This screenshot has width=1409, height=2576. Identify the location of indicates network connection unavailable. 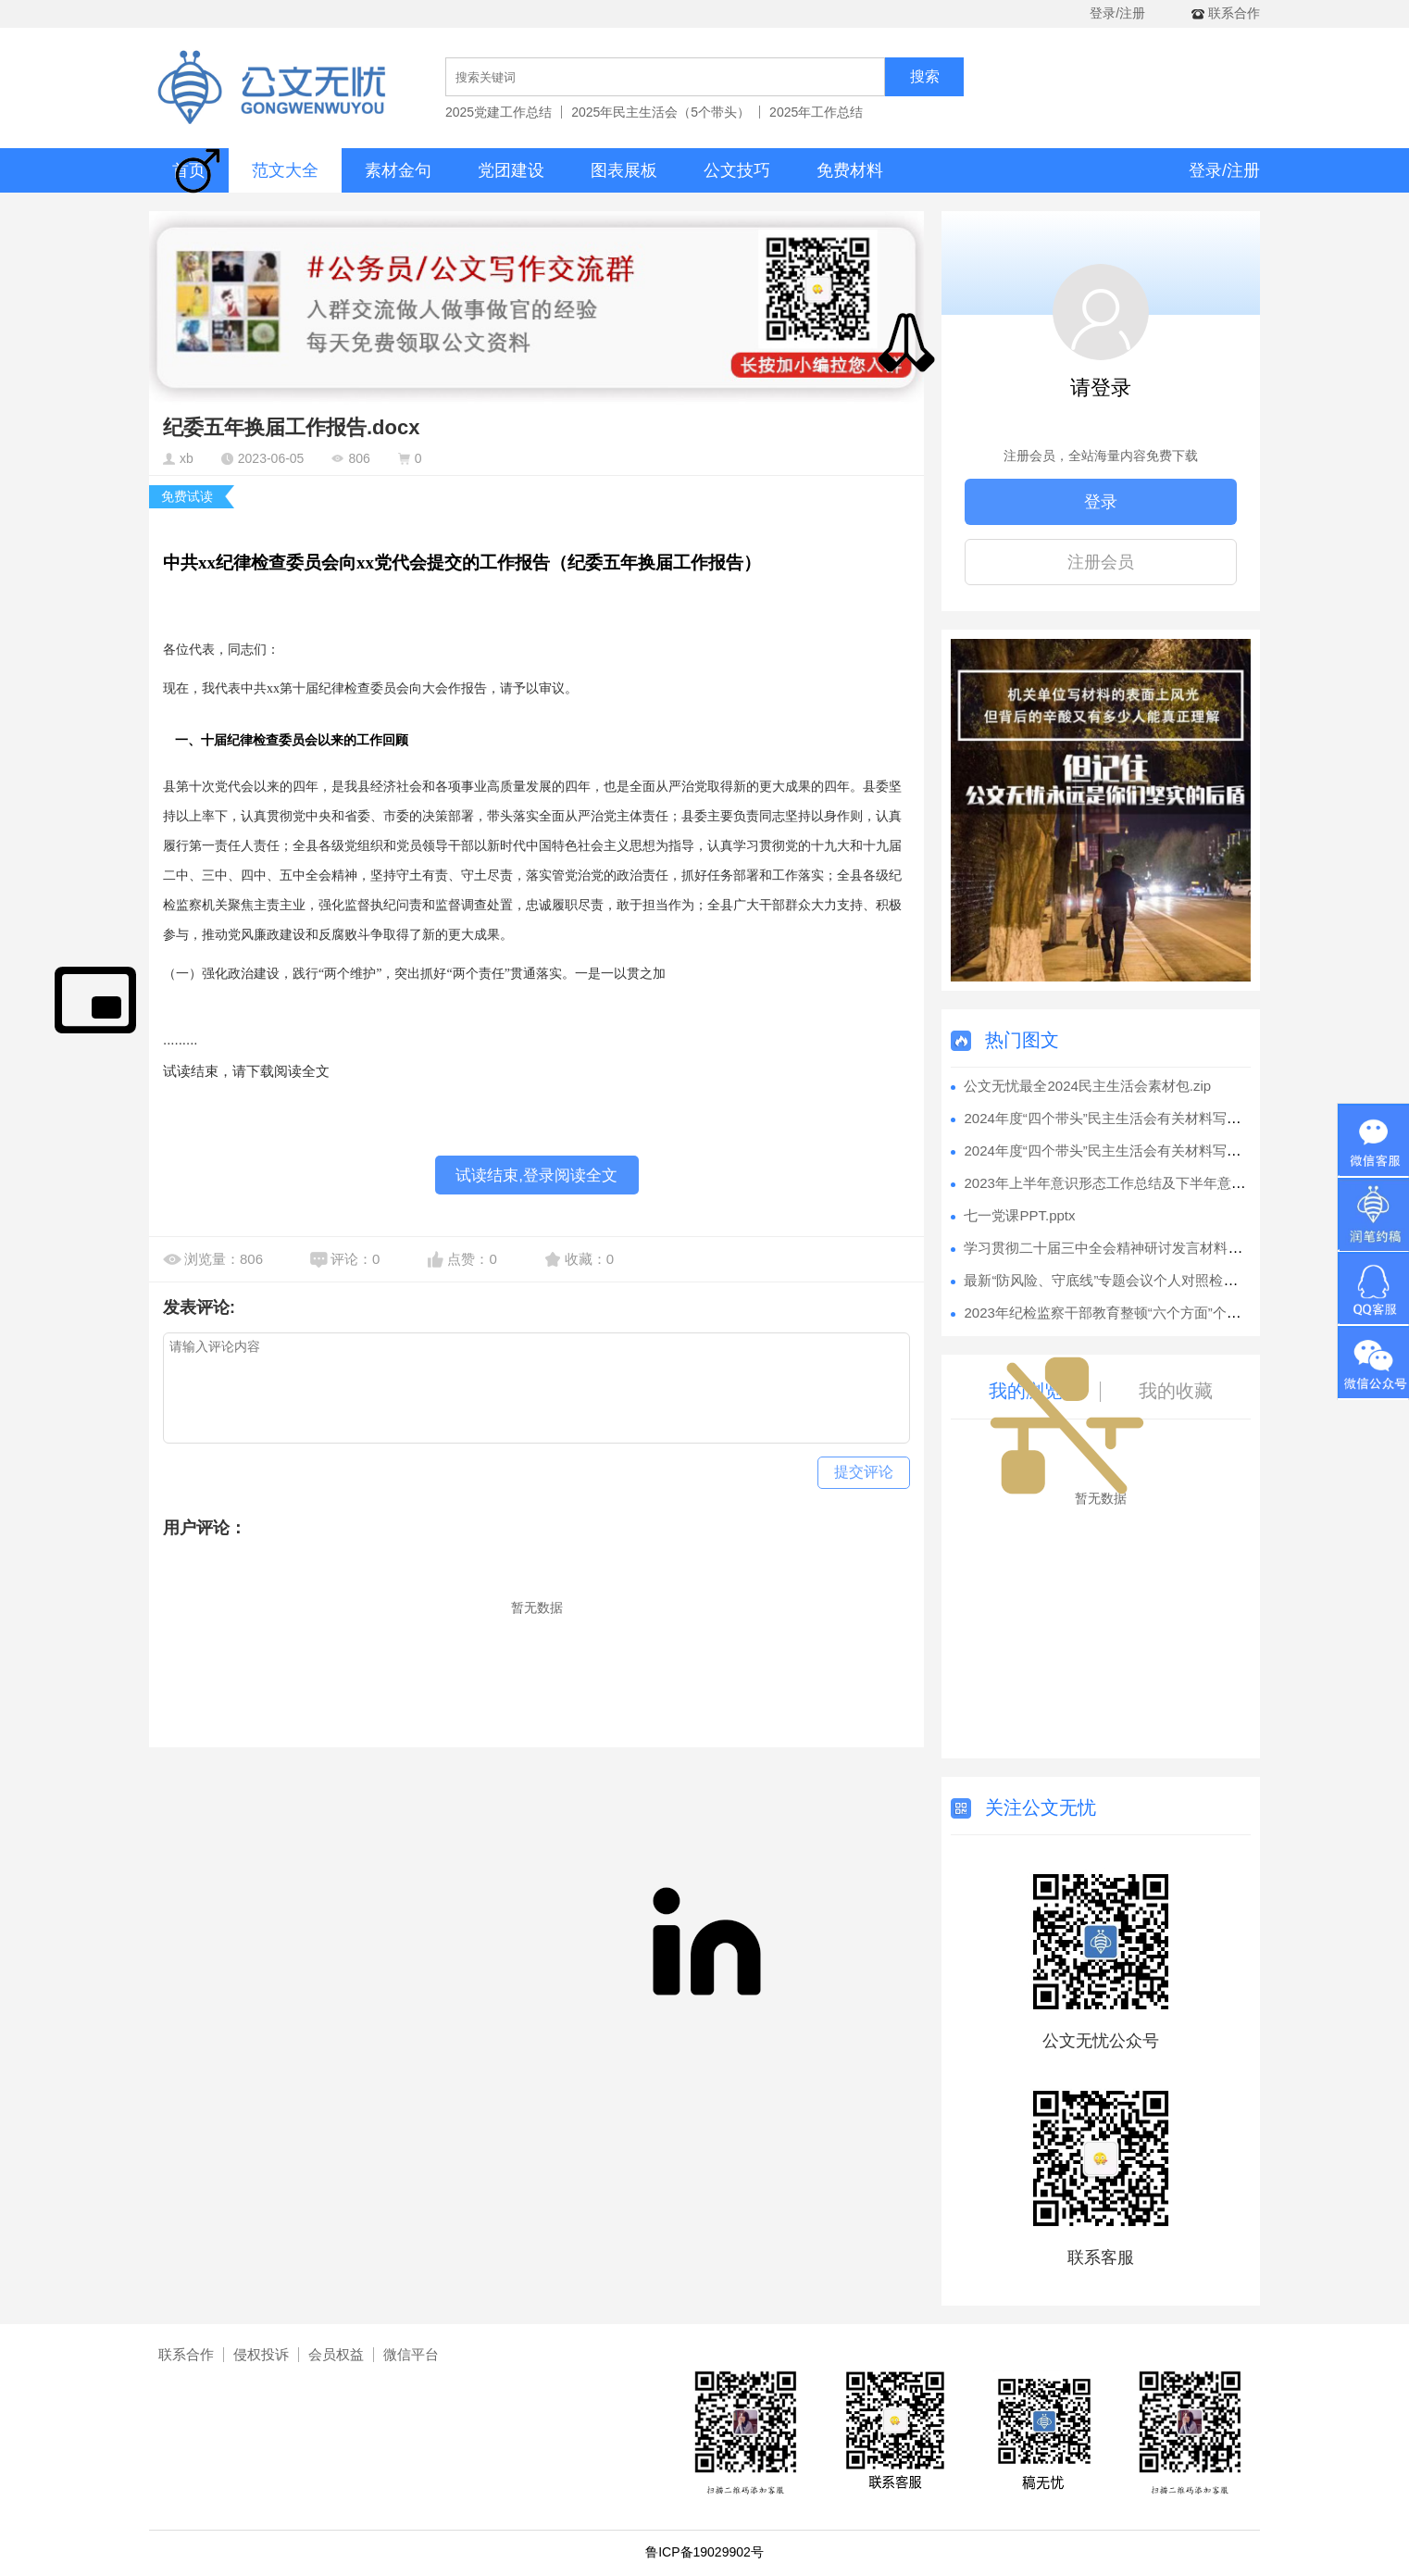
(1066, 1428).